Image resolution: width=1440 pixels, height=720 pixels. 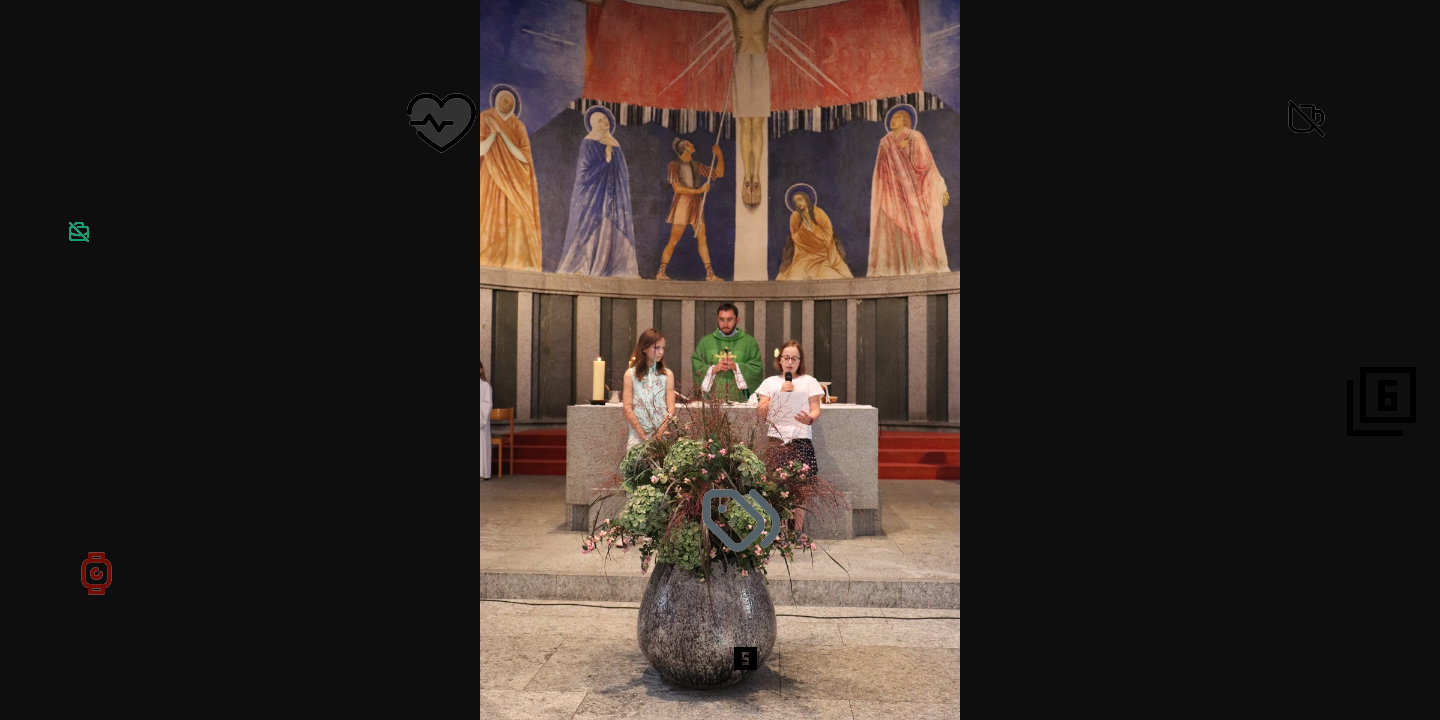 What do you see at coordinates (96, 573) in the screenshot?
I see `view smartwatch activity statistics` at bounding box center [96, 573].